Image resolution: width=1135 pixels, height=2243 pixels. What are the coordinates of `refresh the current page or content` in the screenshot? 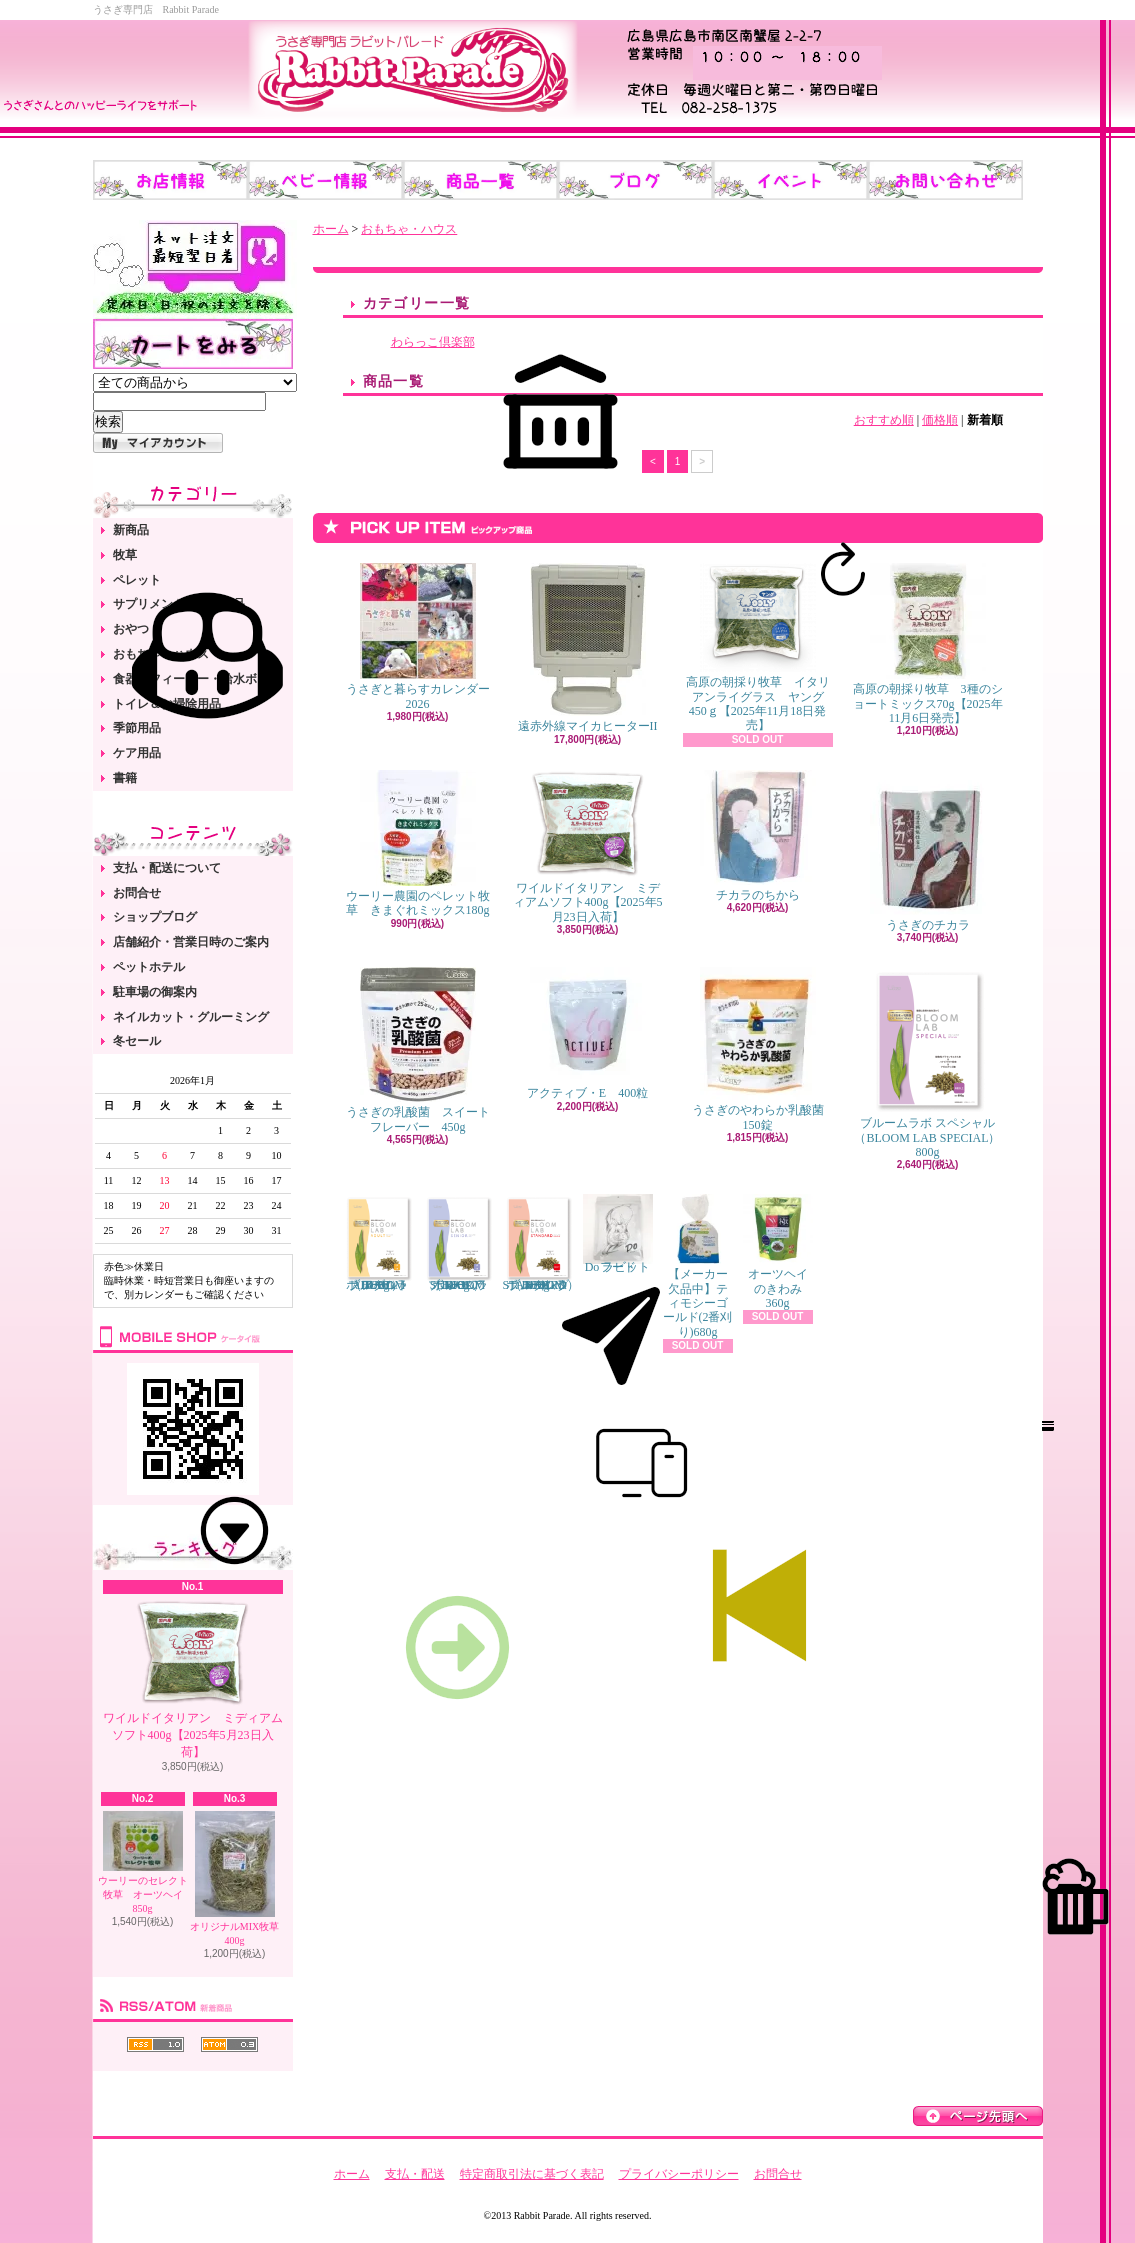 It's located at (843, 569).